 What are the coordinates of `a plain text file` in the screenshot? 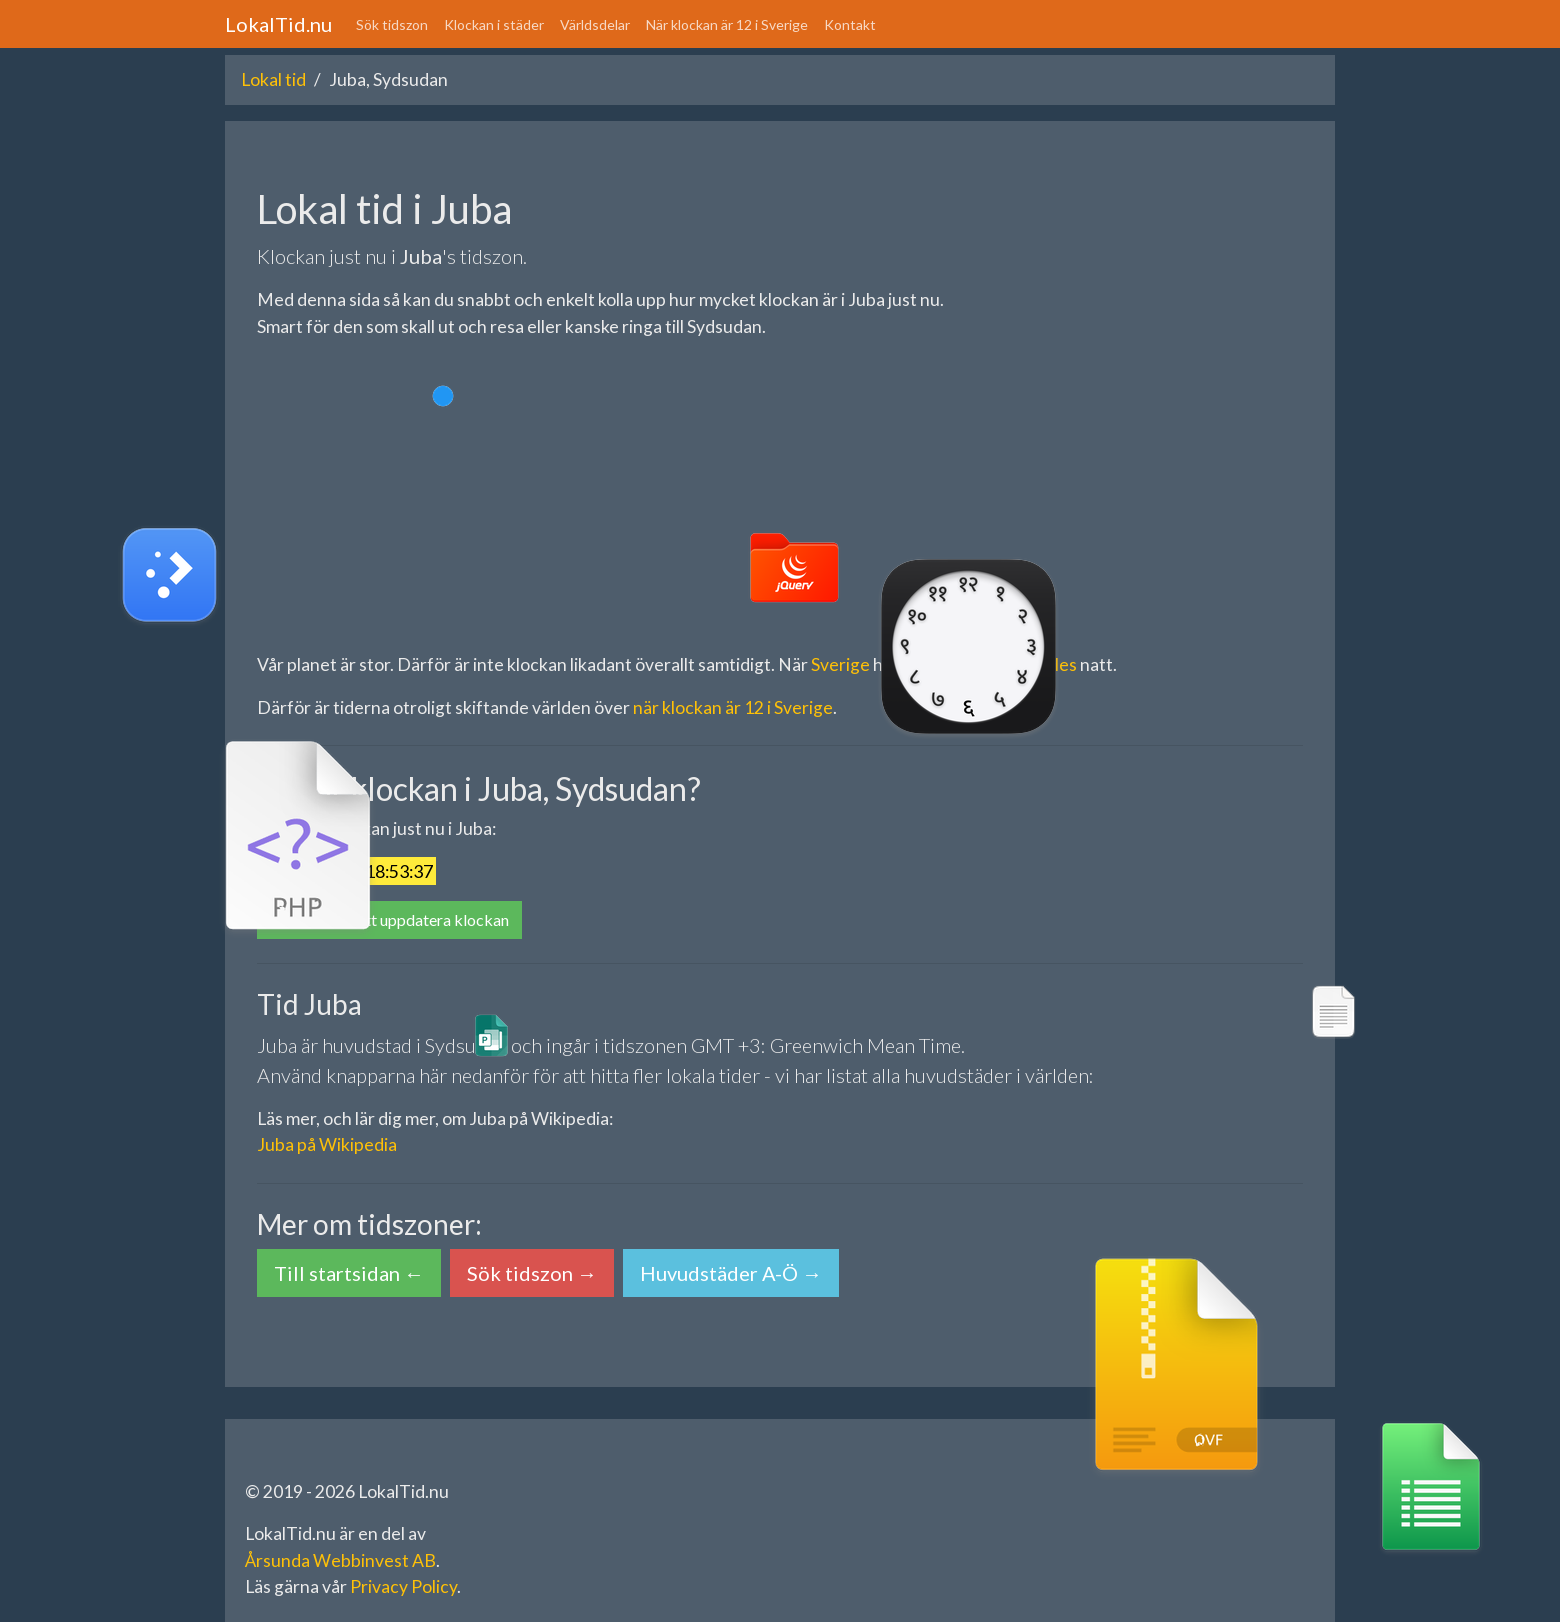 It's located at (1333, 1011).